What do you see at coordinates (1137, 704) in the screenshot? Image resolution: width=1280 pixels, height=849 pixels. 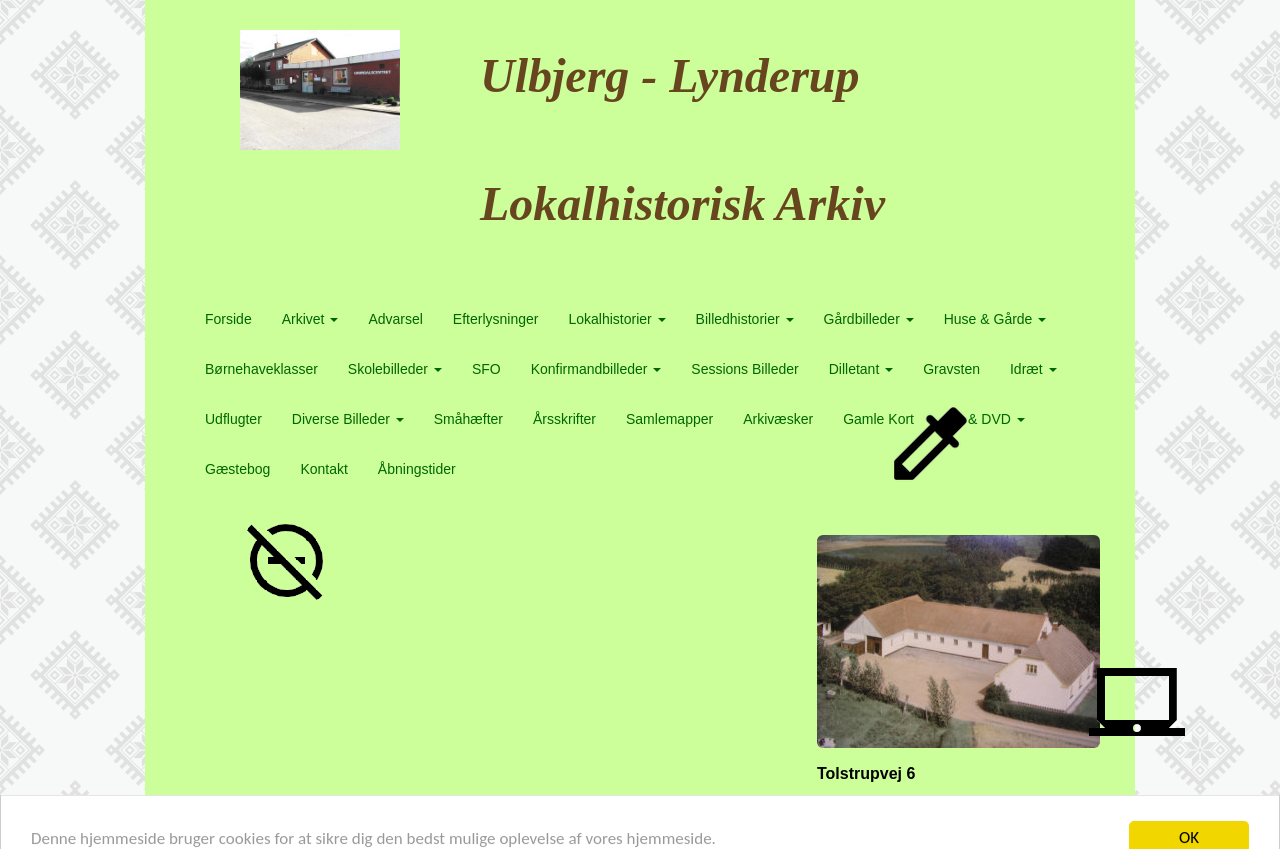 I see `switch to desktop view` at bounding box center [1137, 704].